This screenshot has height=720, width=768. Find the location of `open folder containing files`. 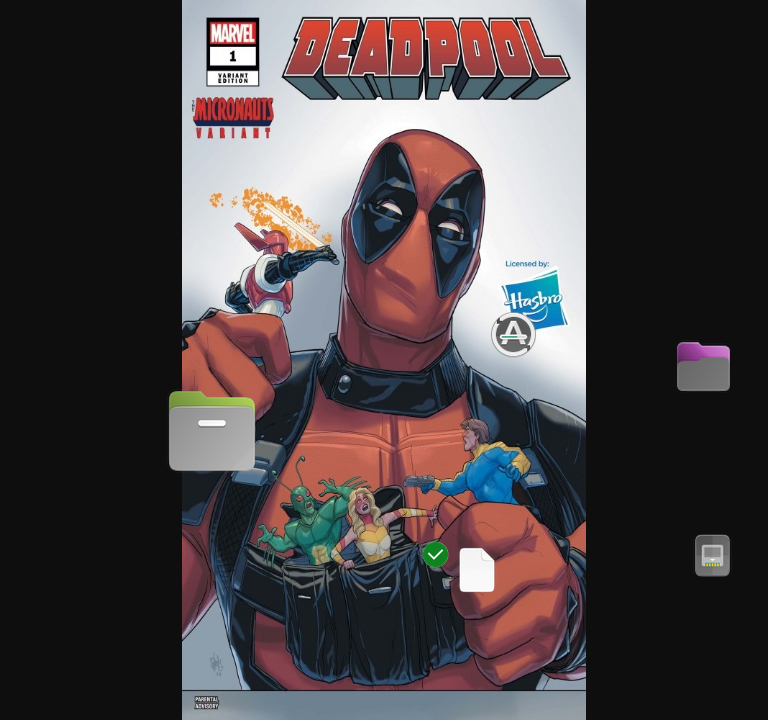

open folder containing files is located at coordinates (703, 366).